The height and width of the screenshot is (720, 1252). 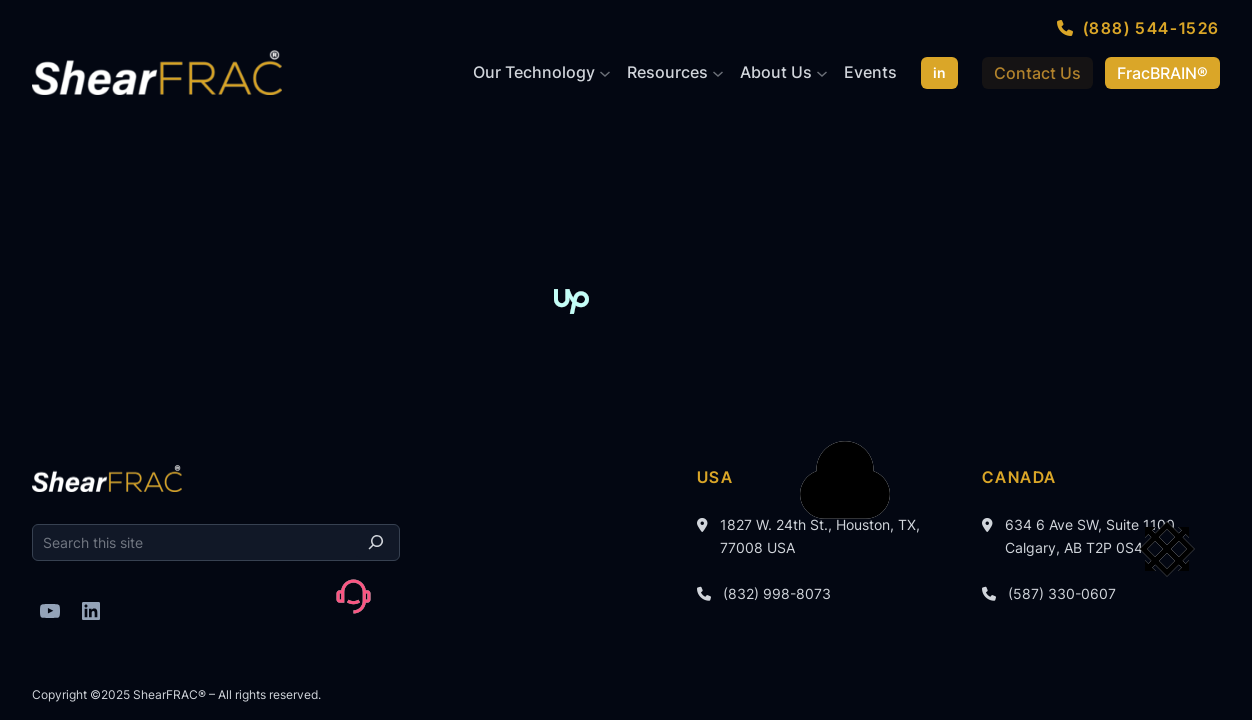 What do you see at coordinates (1167, 549) in the screenshot?
I see `centos linux operating system logo` at bounding box center [1167, 549].